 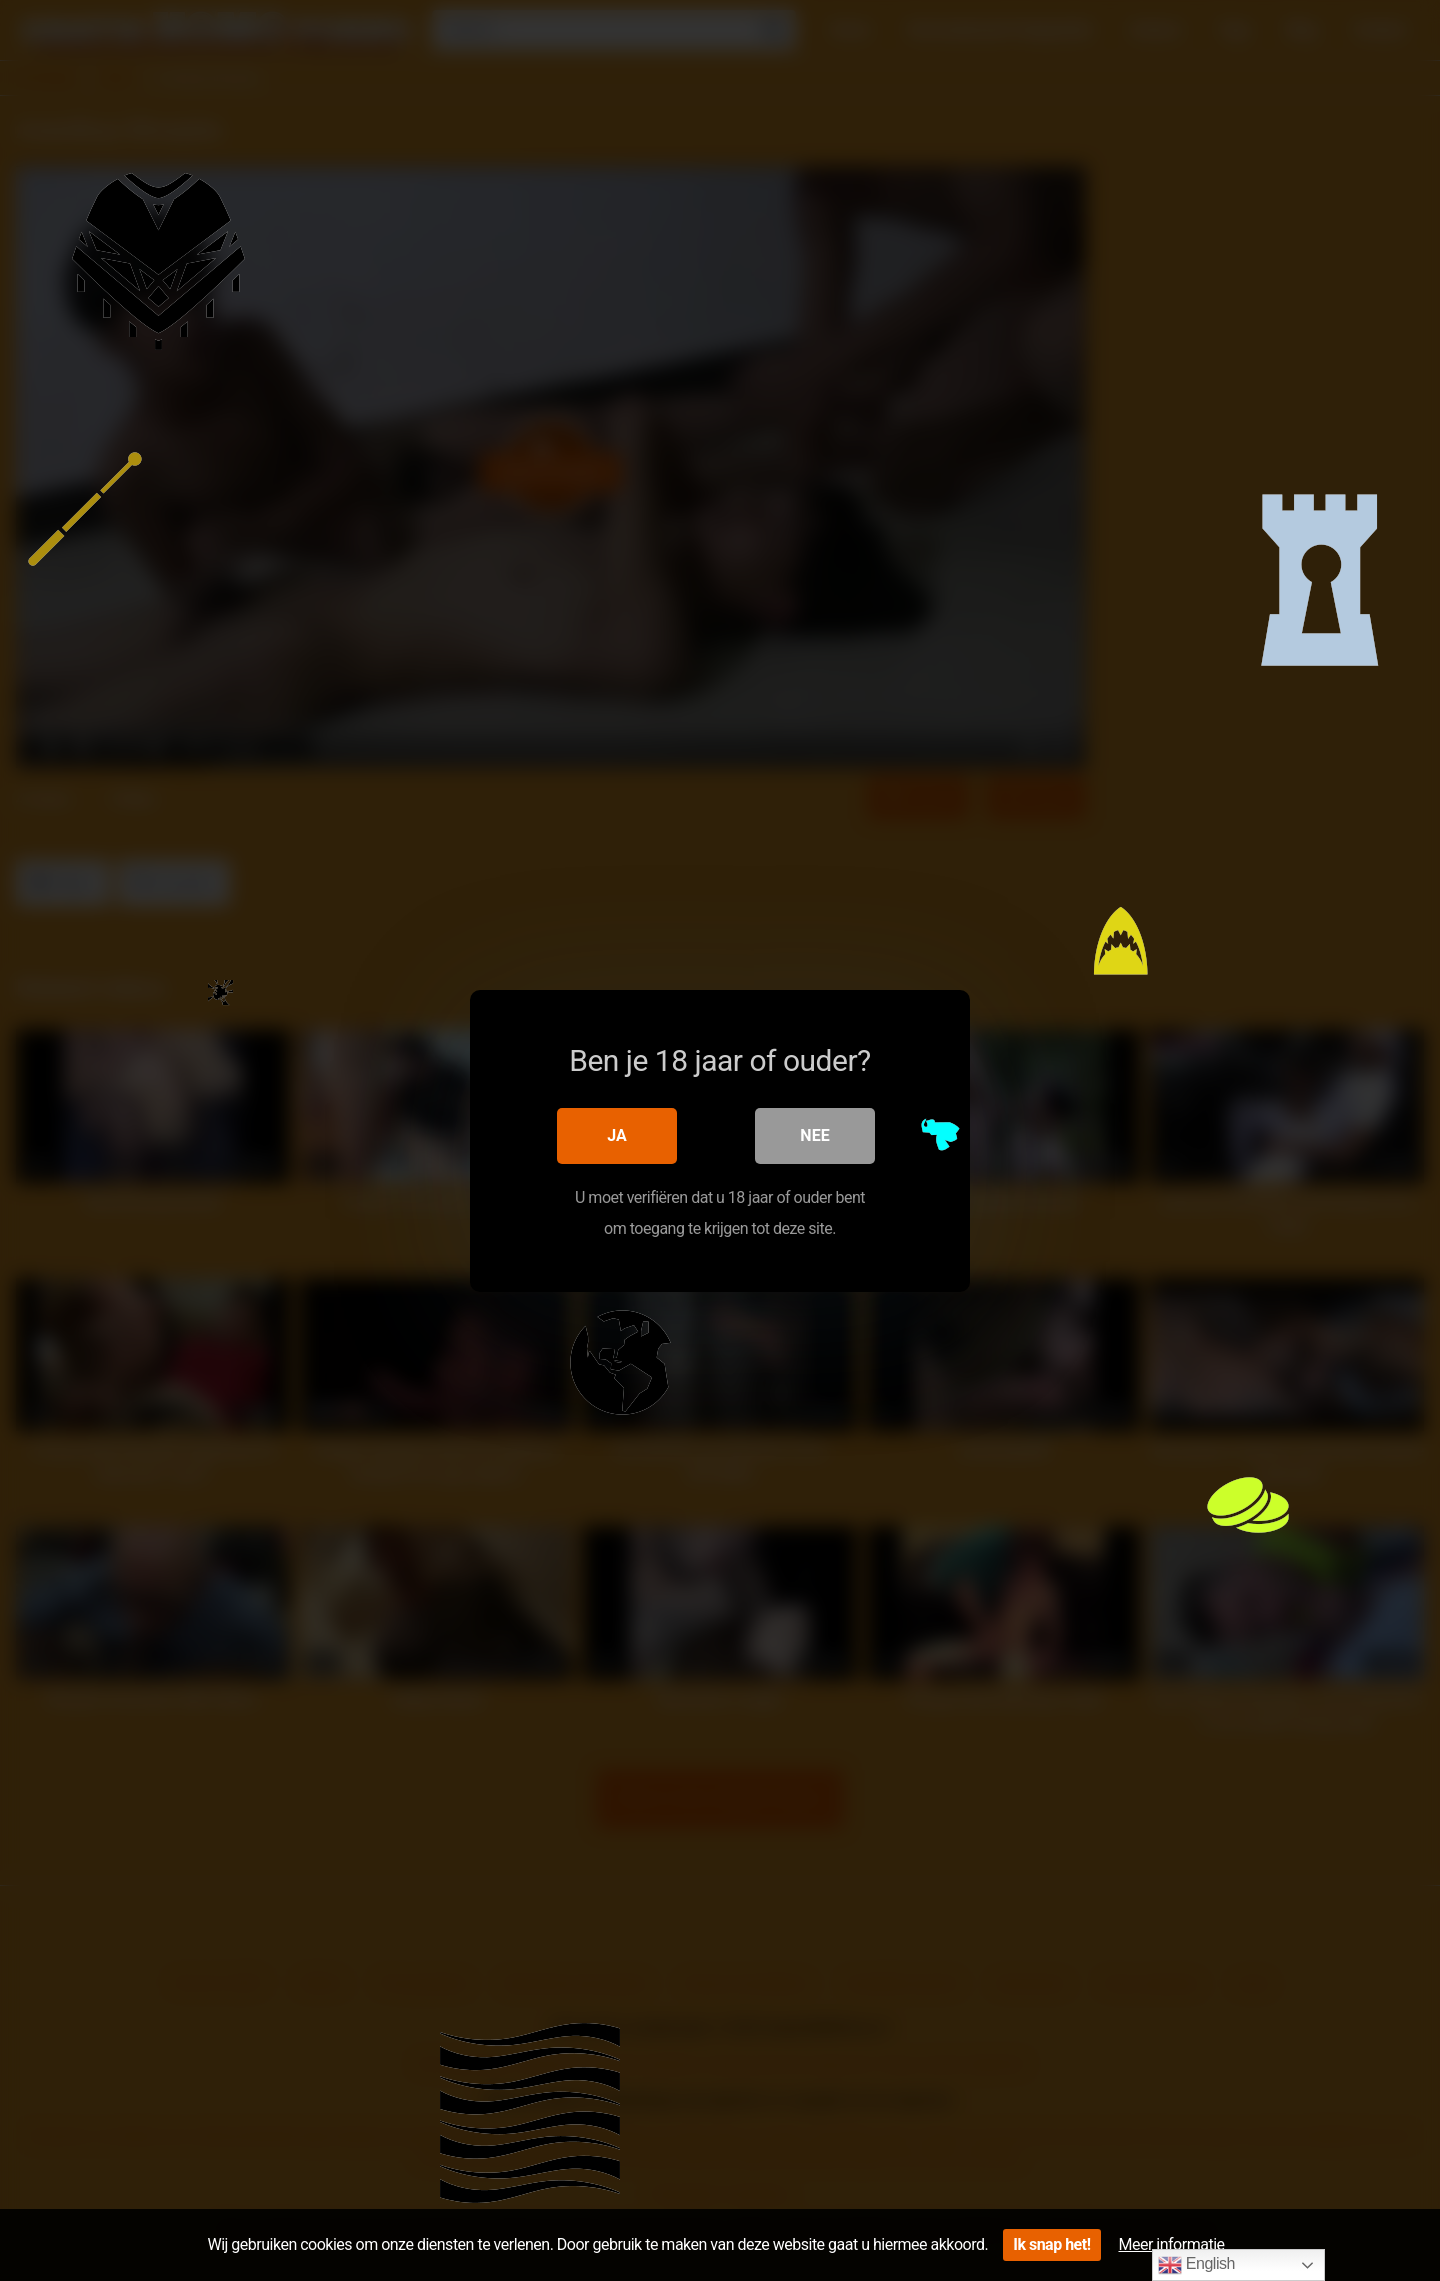 I want to click on select poncho clothing item, so click(x=158, y=261).